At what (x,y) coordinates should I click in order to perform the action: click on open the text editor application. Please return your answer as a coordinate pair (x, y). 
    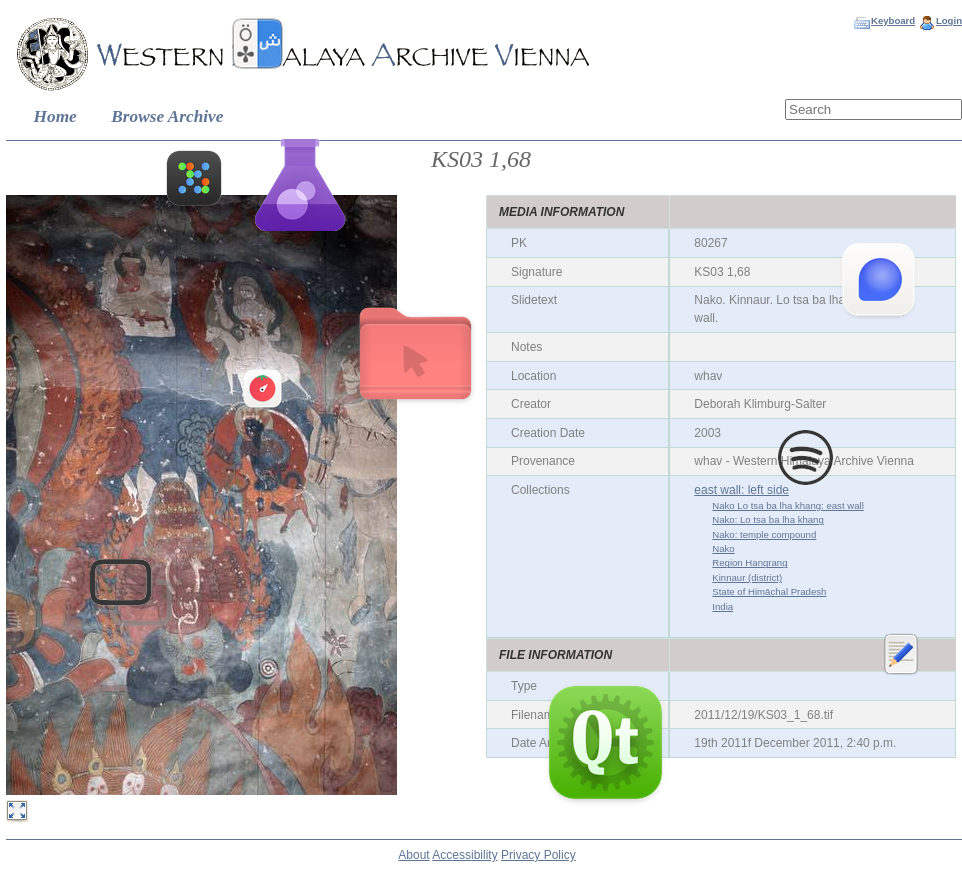
    Looking at the image, I should click on (901, 654).